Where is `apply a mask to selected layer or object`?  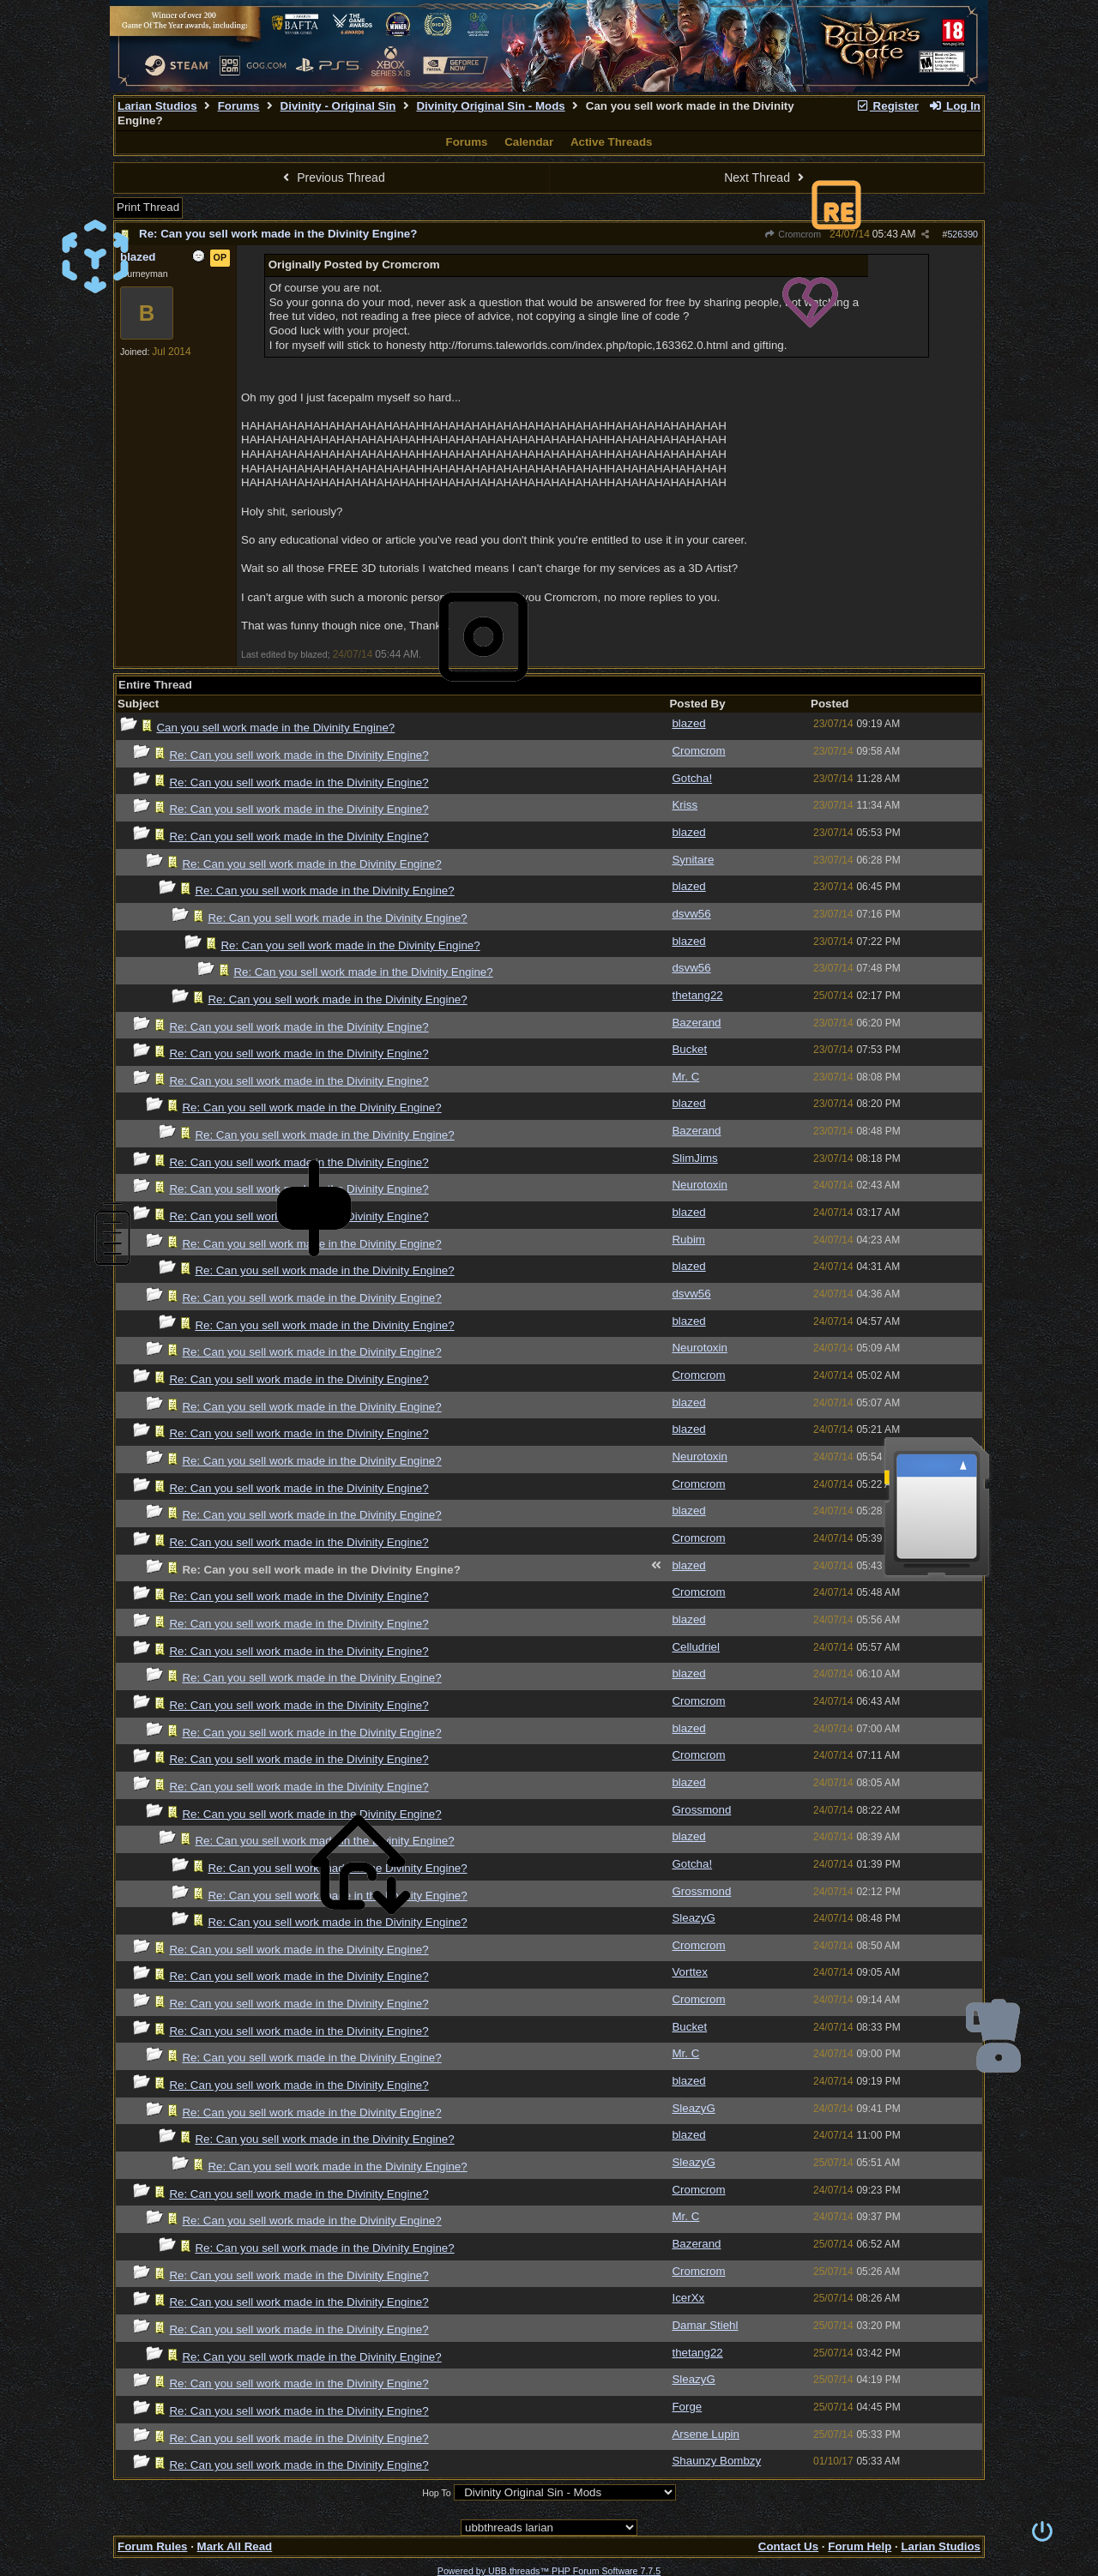 apply a mask to selected layer or object is located at coordinates (483, 636).